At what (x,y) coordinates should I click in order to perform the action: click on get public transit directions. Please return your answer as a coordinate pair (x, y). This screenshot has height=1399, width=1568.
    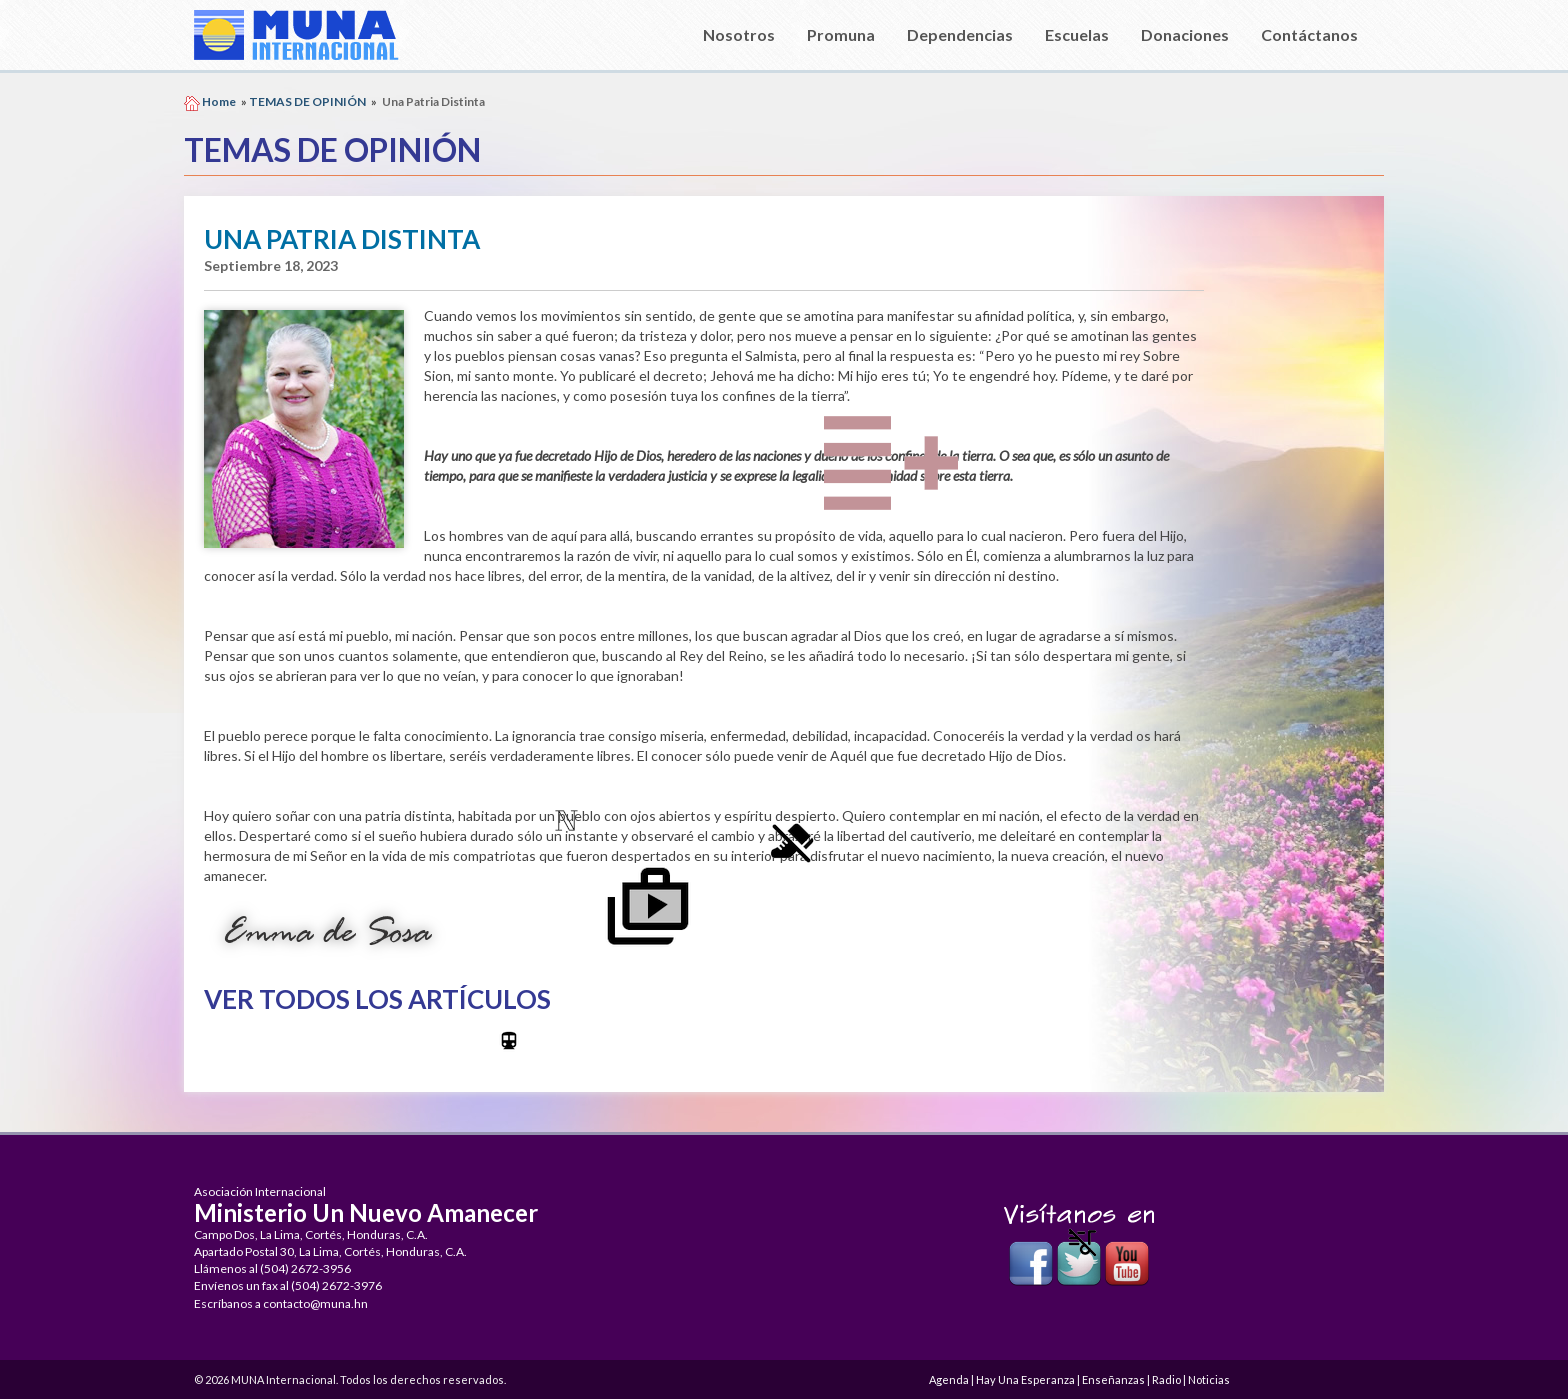
    Looking at the image, I should click on (509, 1041).